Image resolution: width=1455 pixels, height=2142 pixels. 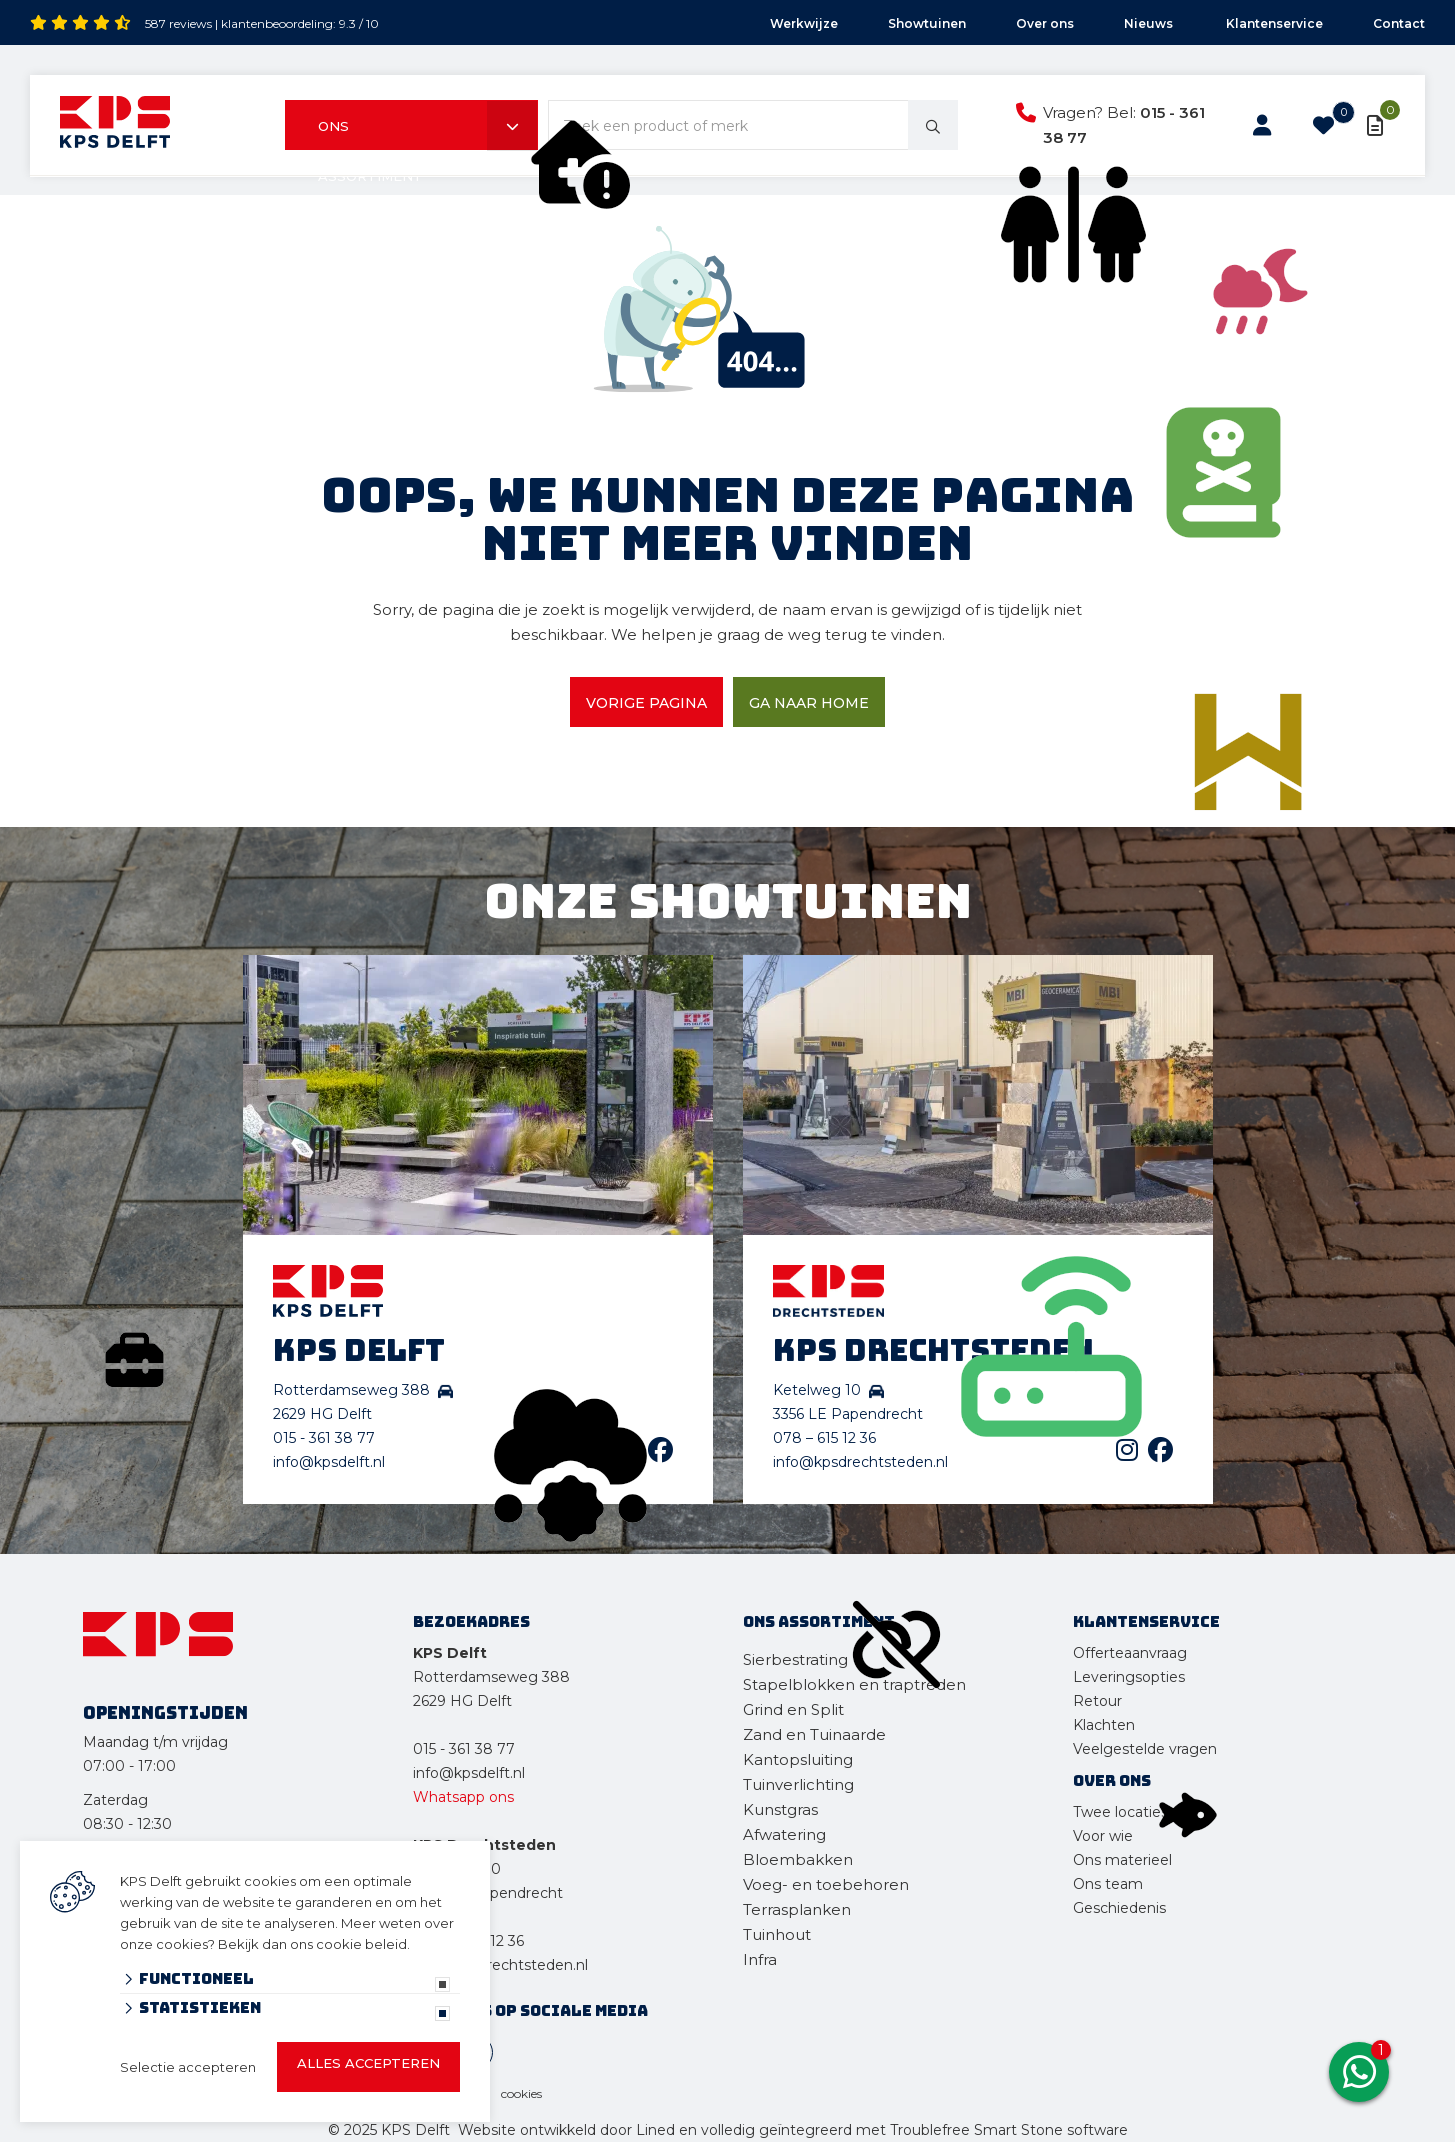 I want to click on access tools and utilities, so click(x=134, y=1361).